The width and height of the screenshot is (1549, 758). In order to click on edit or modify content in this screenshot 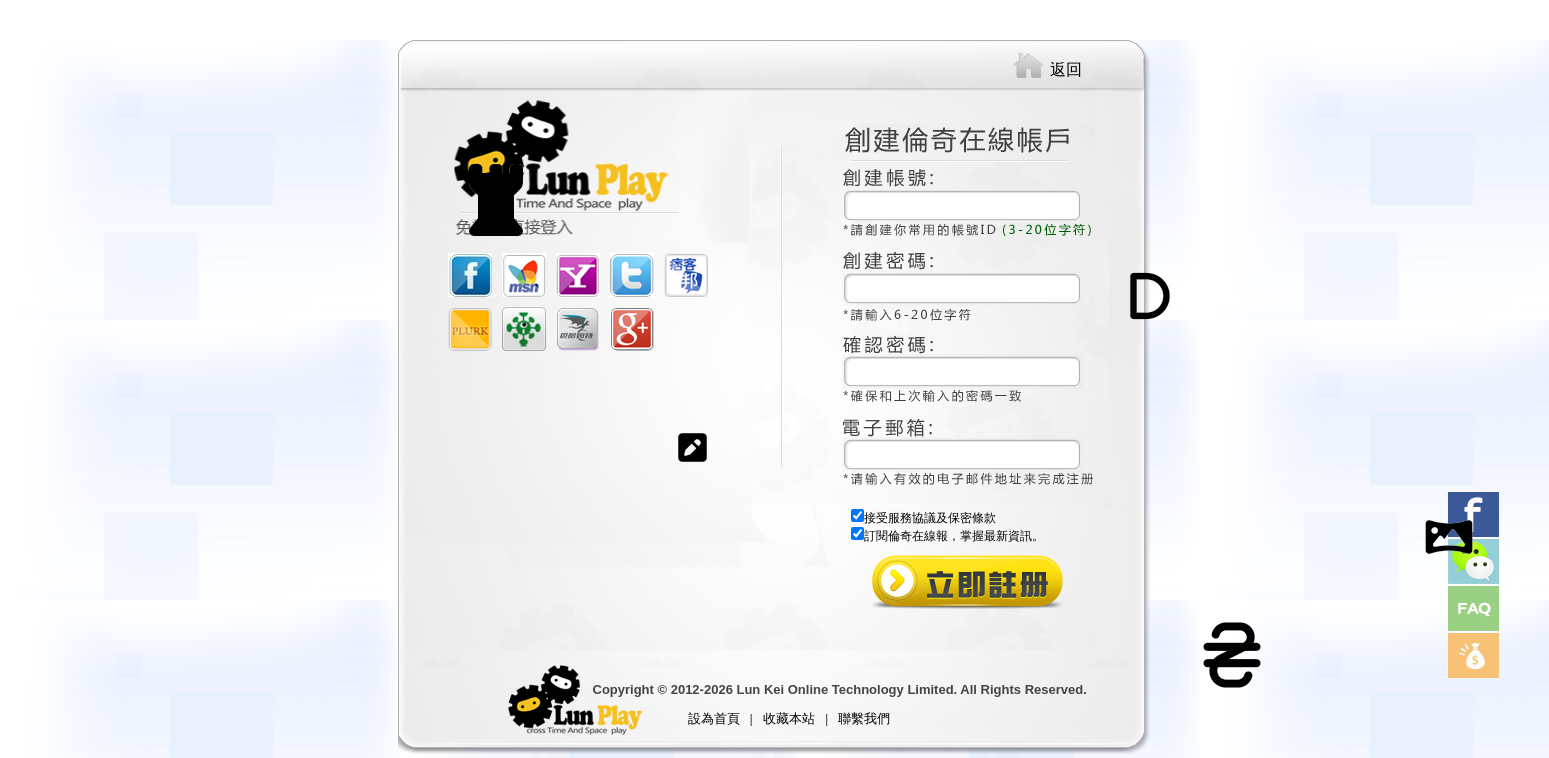, I will do `click(692, 447)`.